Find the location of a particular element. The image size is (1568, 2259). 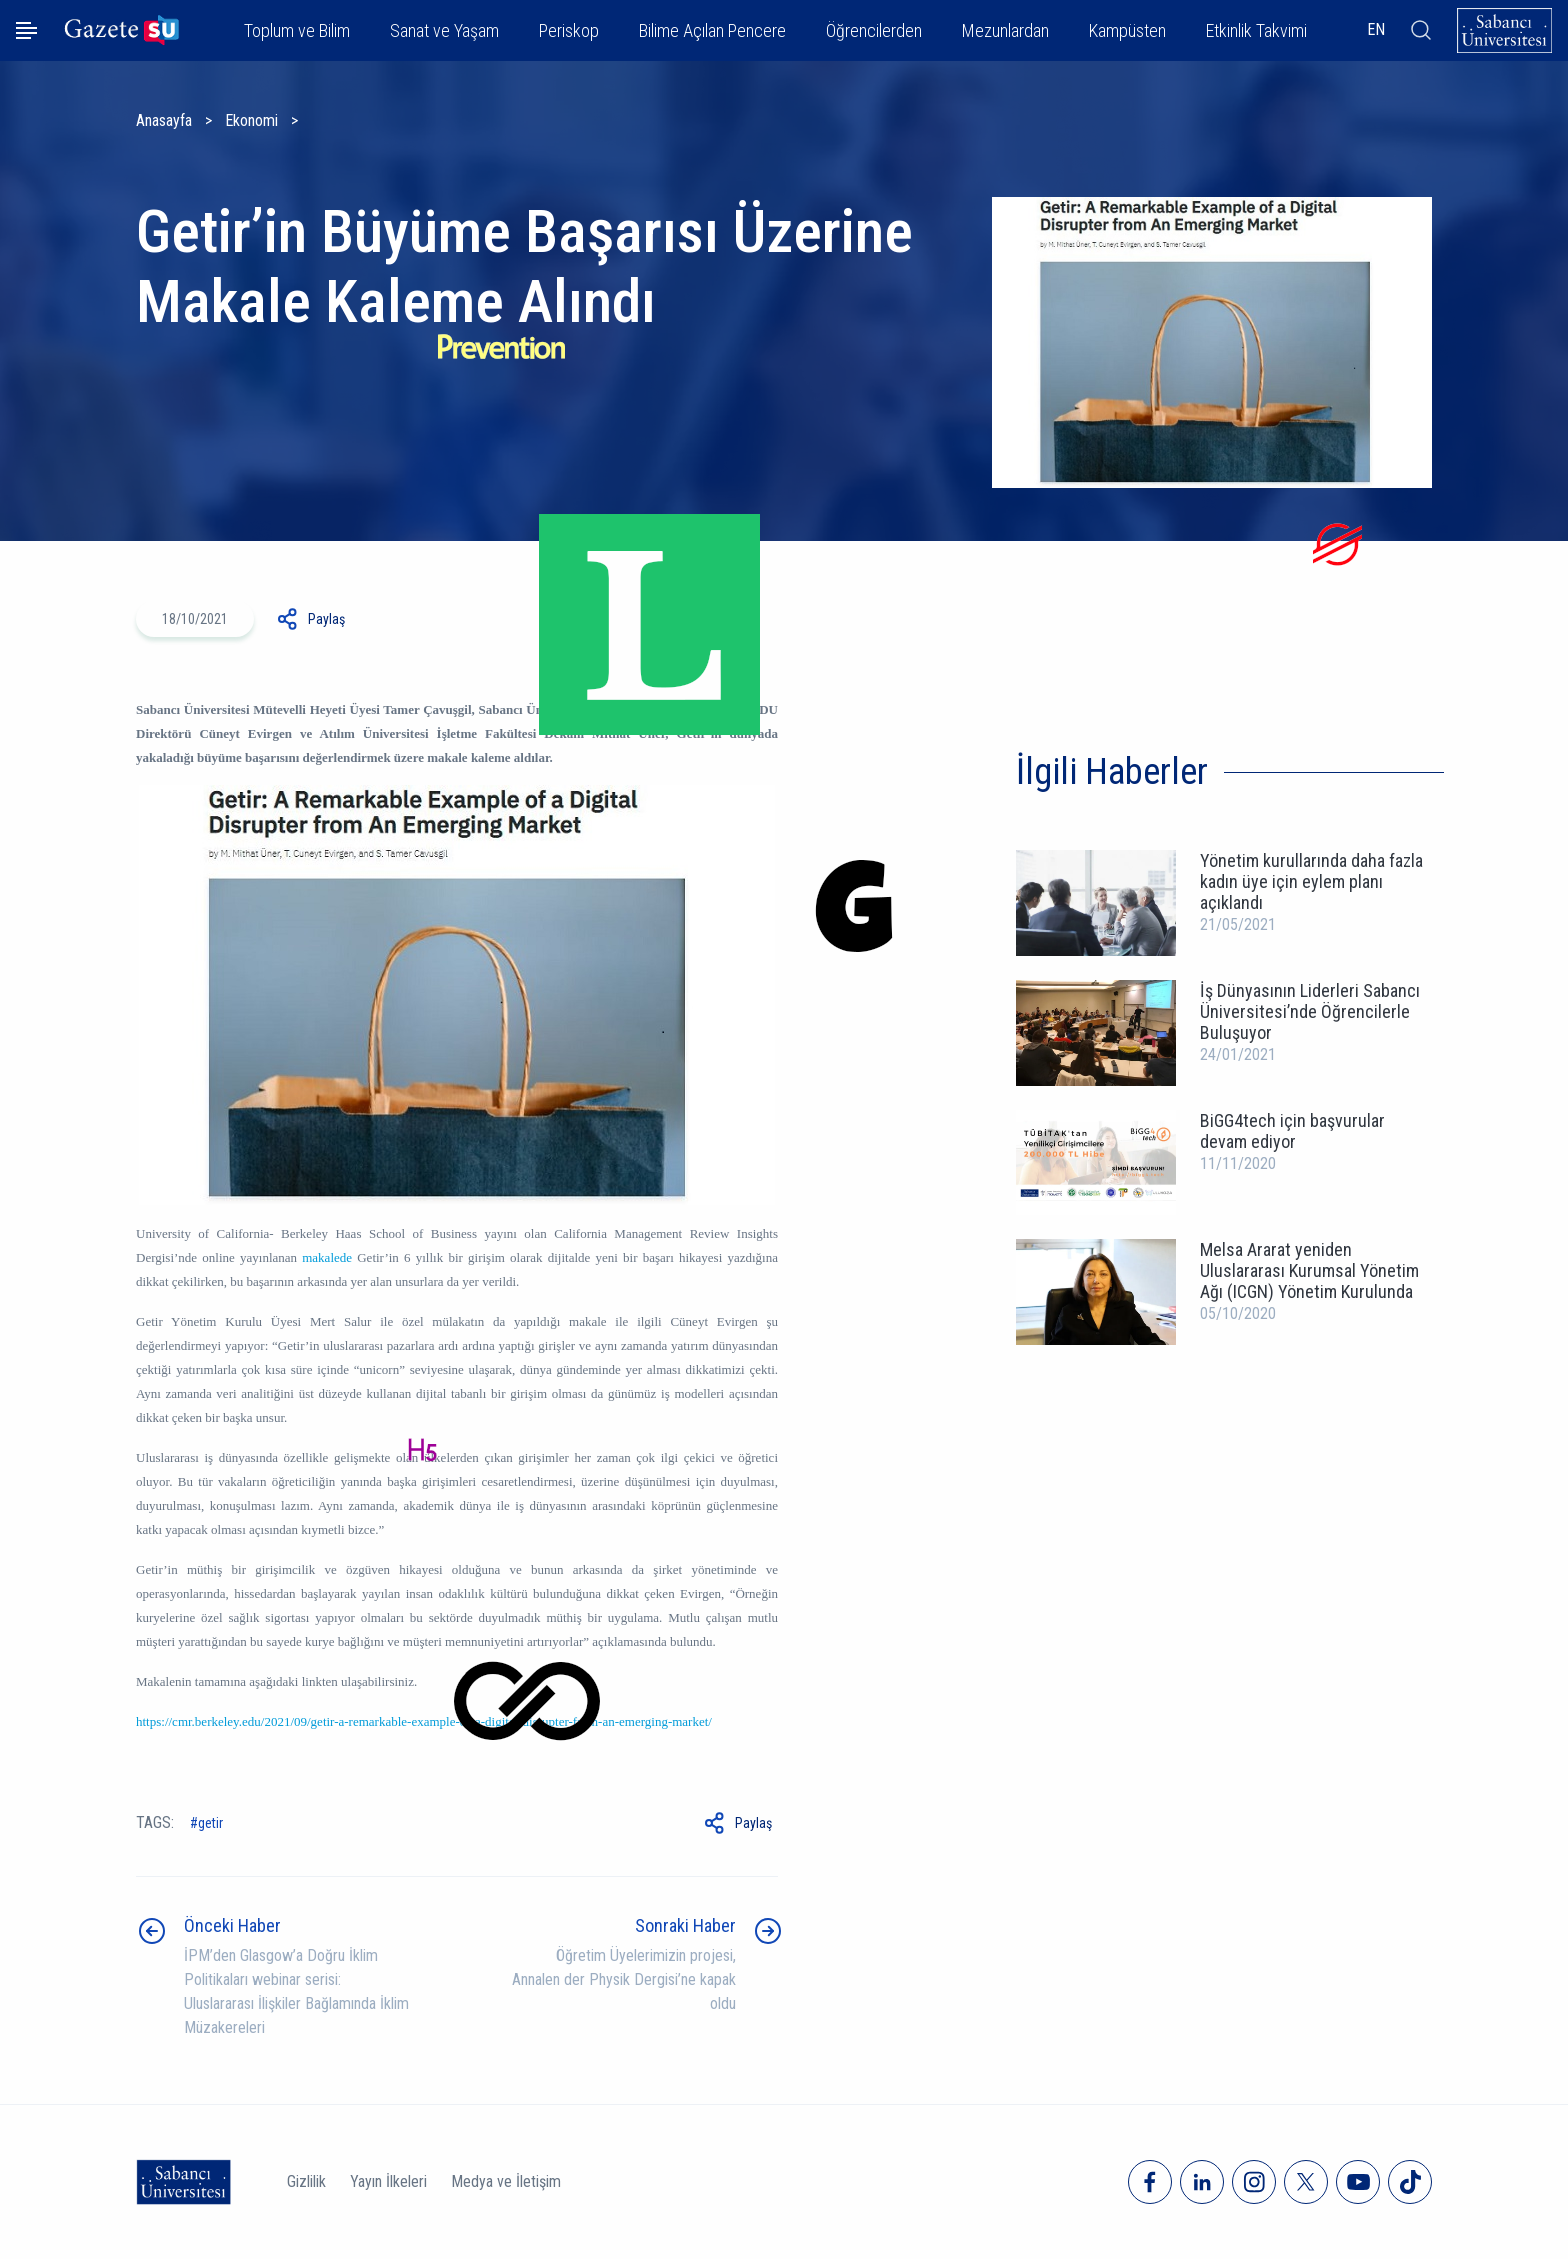

open the Grocy app is located at coordinates (854, 906).